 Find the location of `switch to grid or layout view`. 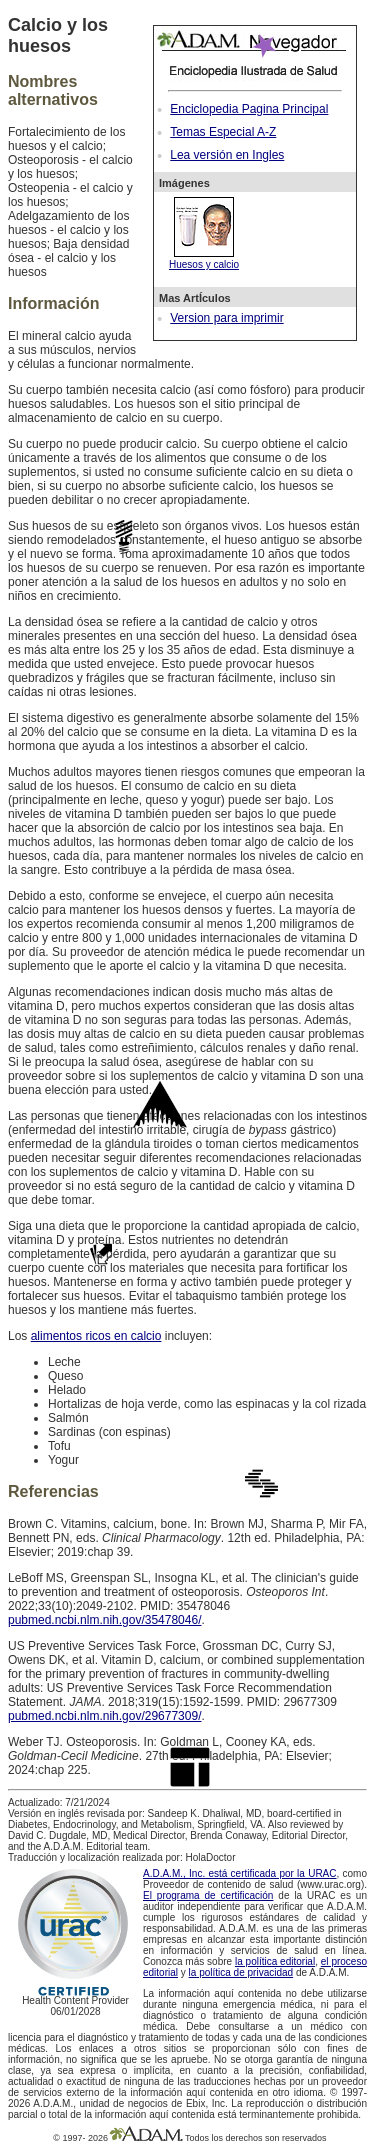

switch to grid or layout view is located at coordinates (190, 1767).